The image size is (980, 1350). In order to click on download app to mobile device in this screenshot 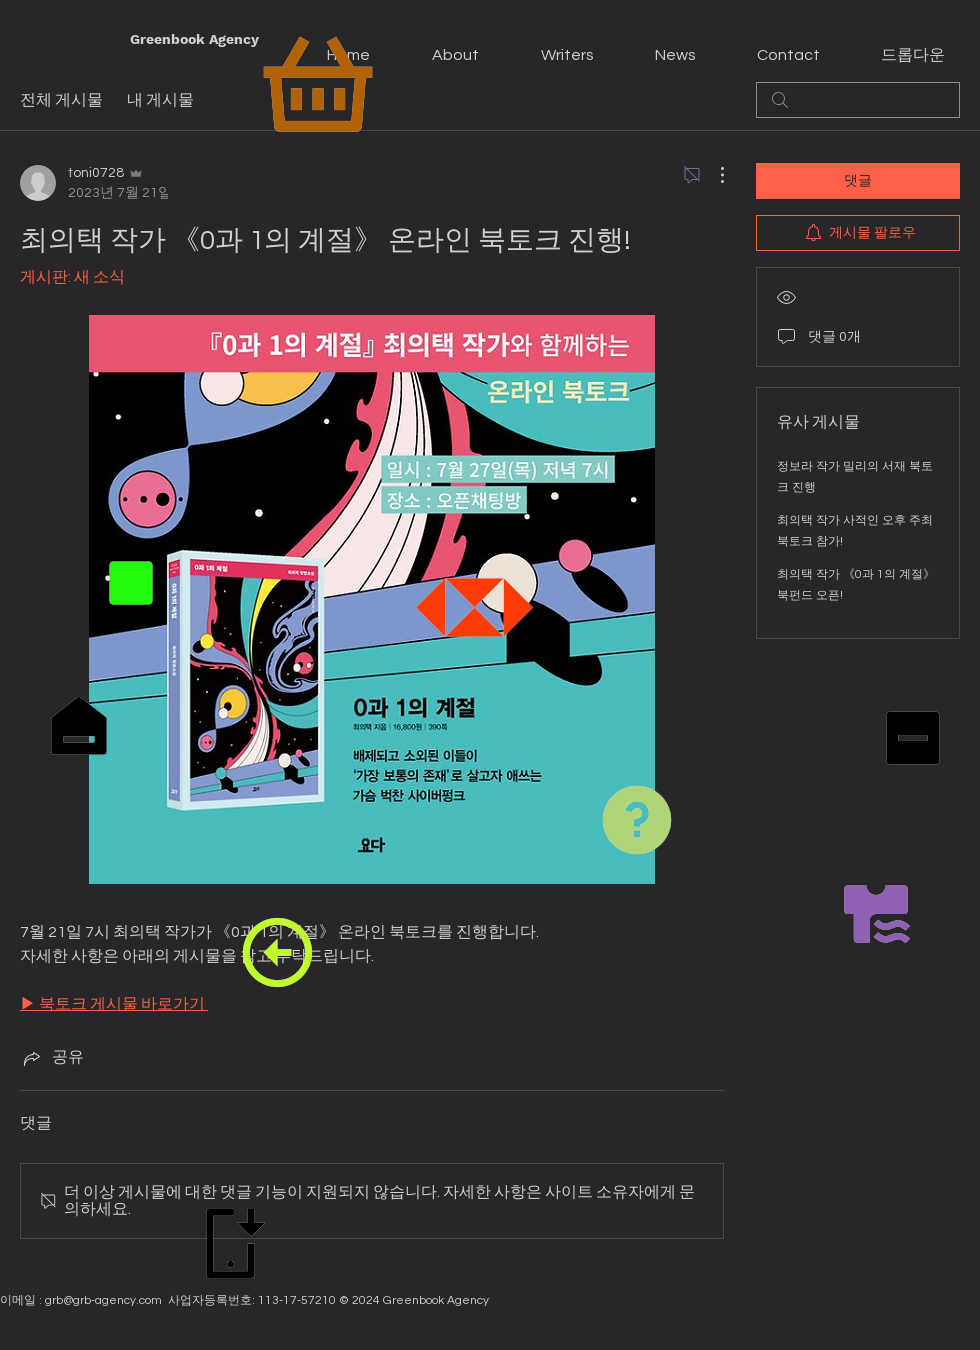, I will do `click(230, 1243)`.